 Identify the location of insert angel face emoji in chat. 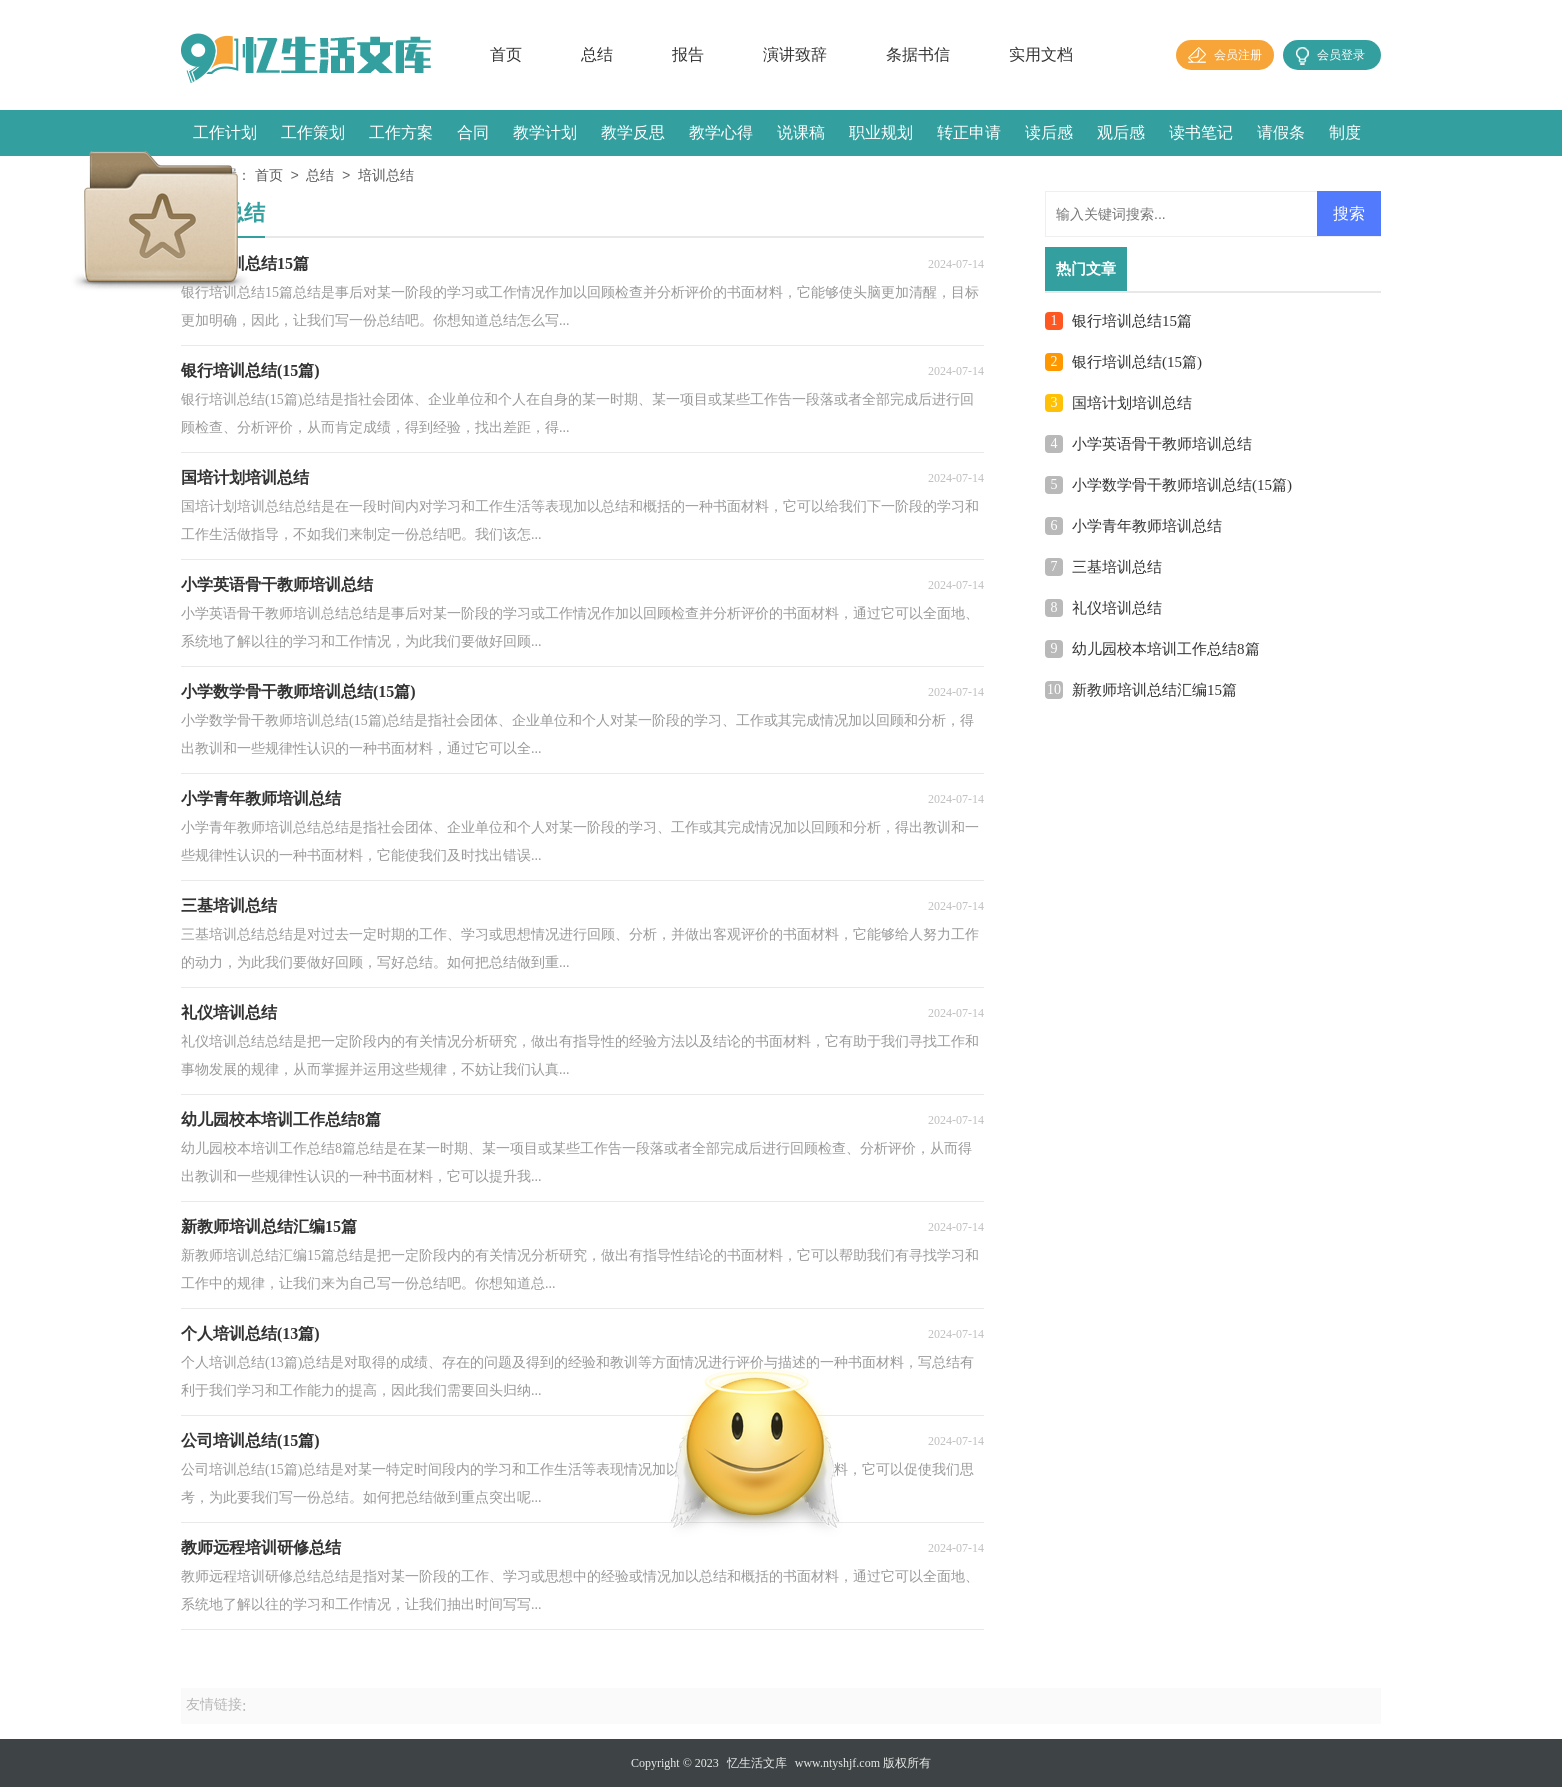
(756, 1453).